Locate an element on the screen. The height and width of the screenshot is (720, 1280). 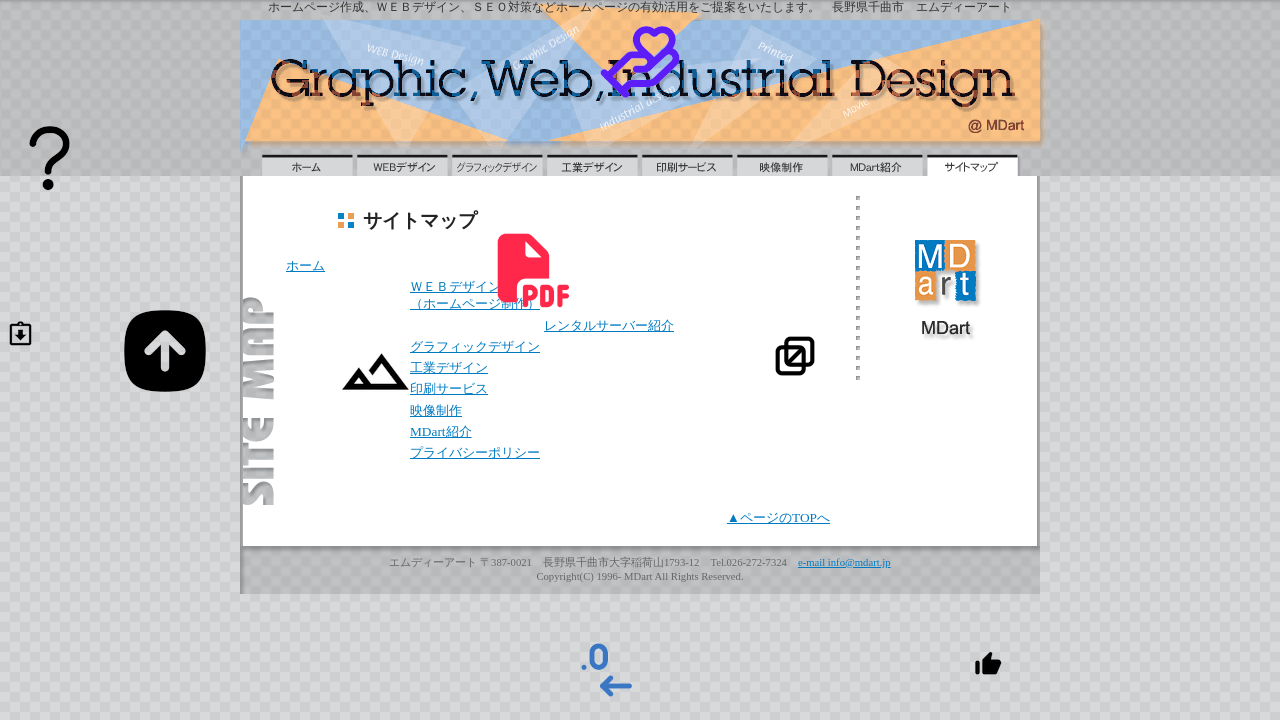
view overlapping or intersecting layers is located at coordinates (795, 356).